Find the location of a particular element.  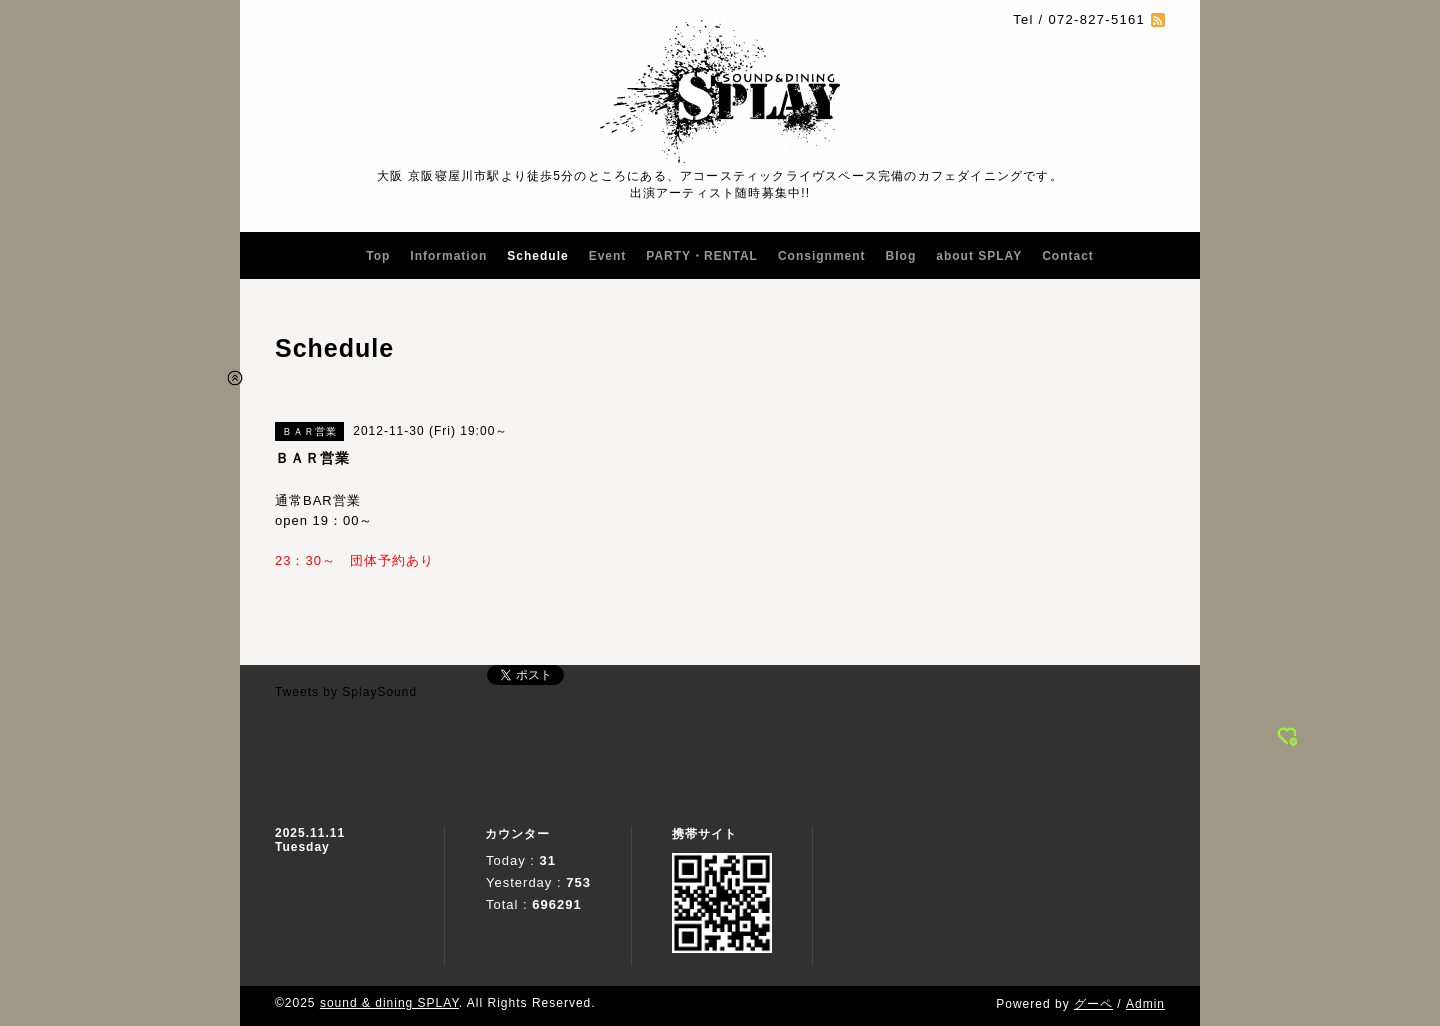

scroll to top of page is located at coordinates (235, 378).